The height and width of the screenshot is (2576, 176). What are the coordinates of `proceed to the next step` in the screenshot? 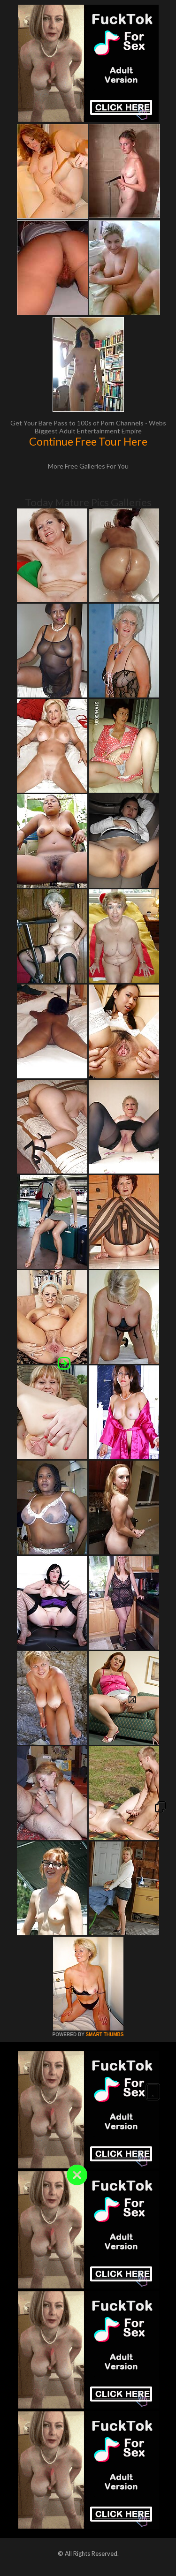 It's located at (64, 1363).